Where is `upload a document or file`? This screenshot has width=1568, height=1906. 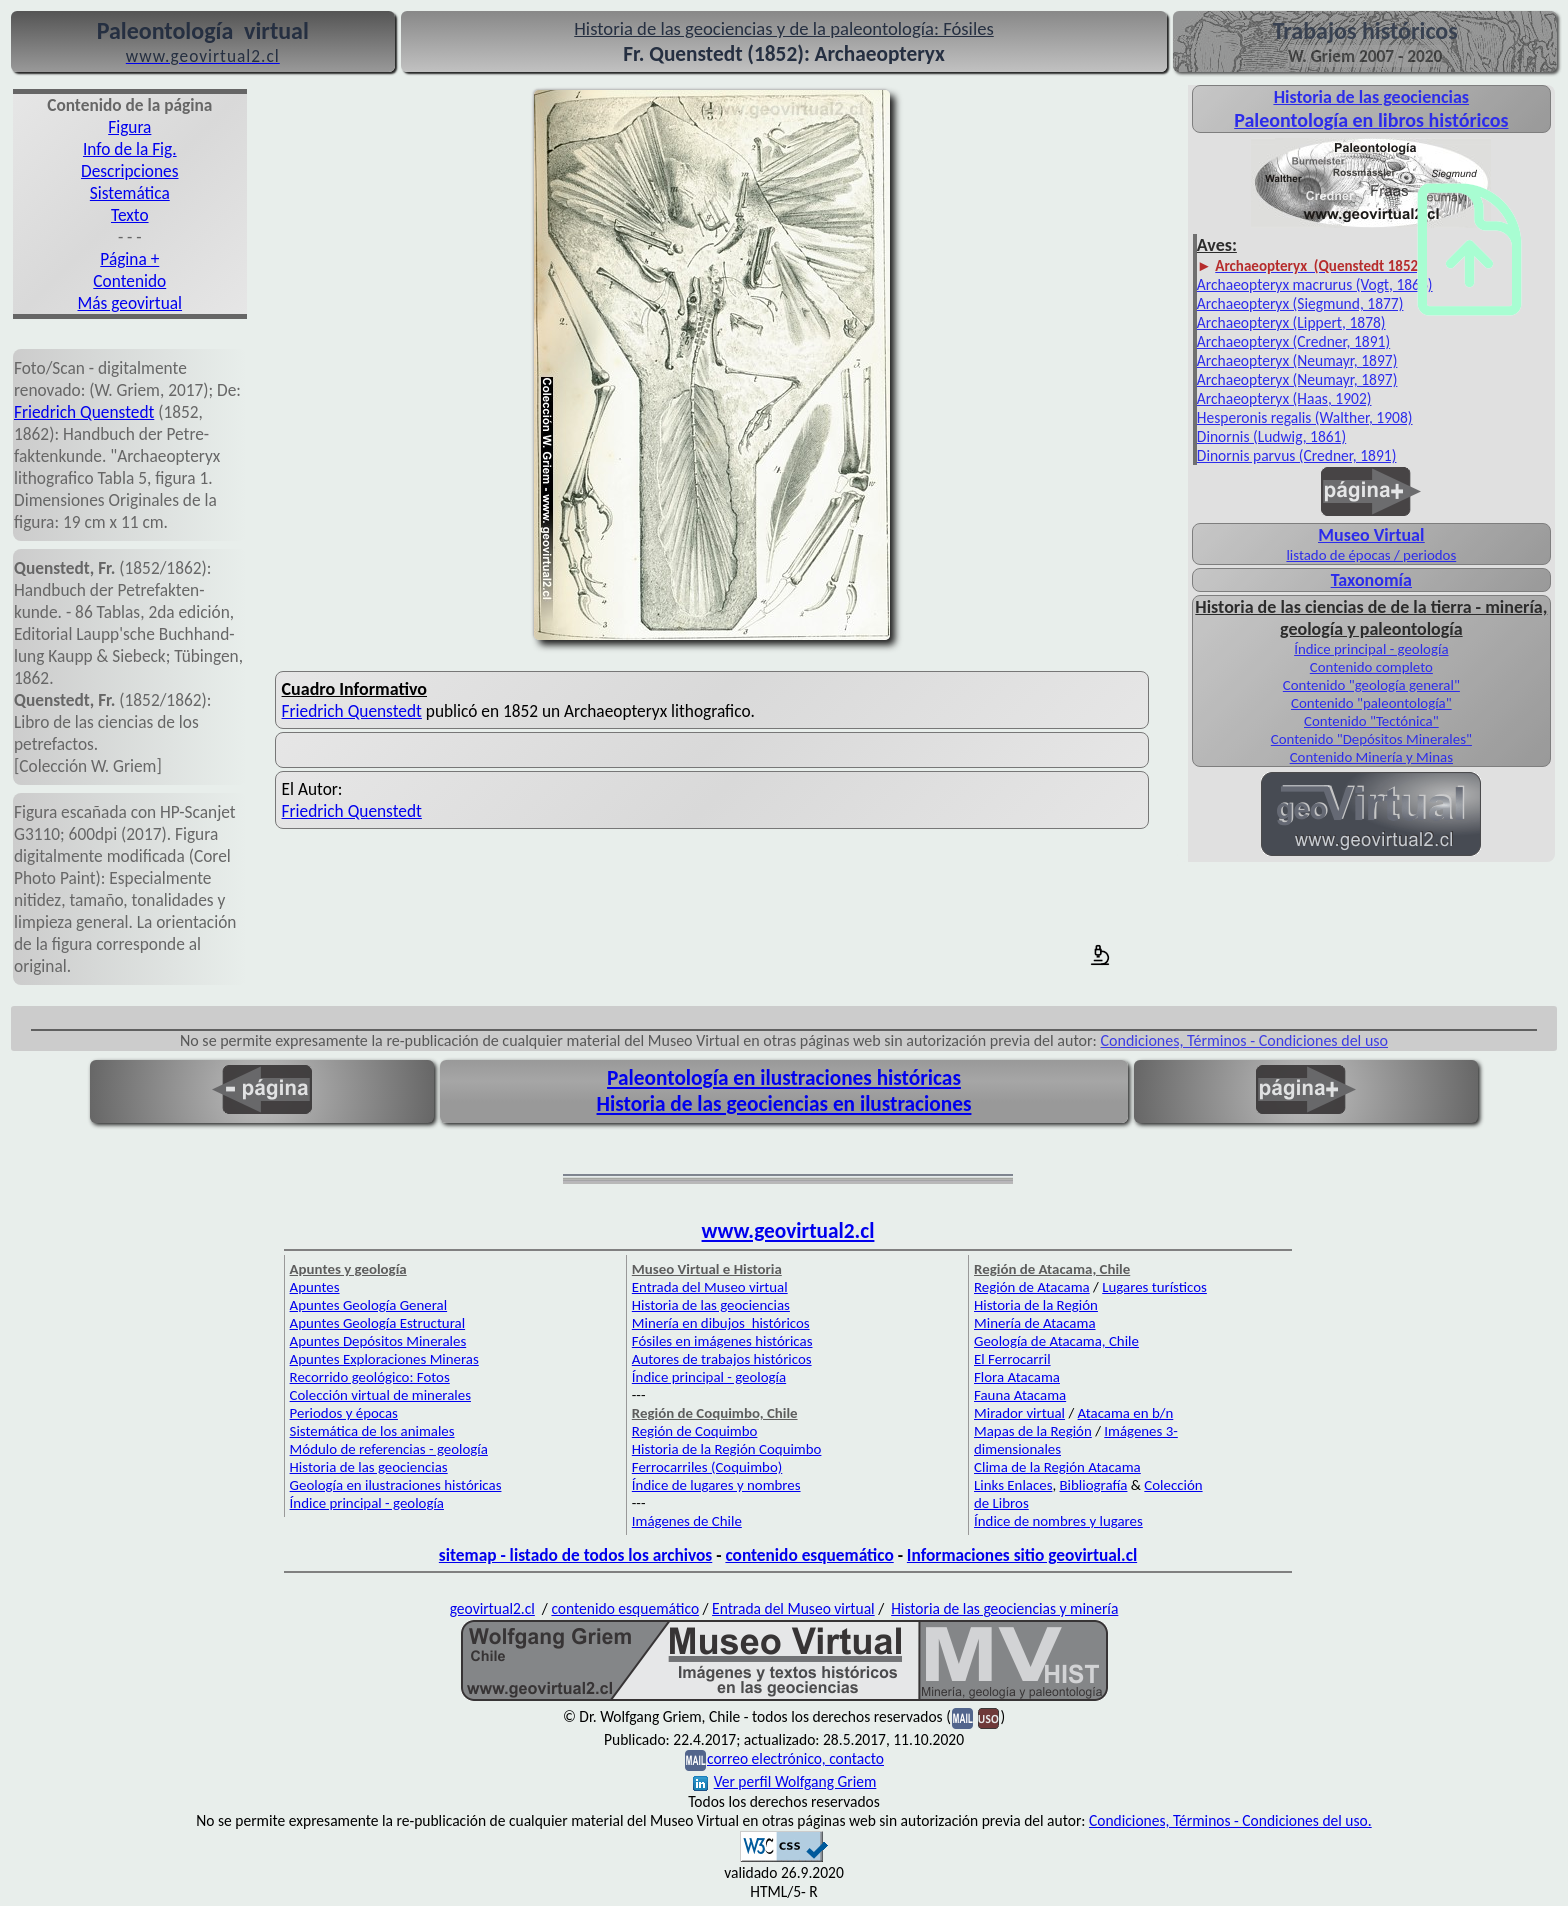 upload a document or file is located at coordinates (1469, 249).